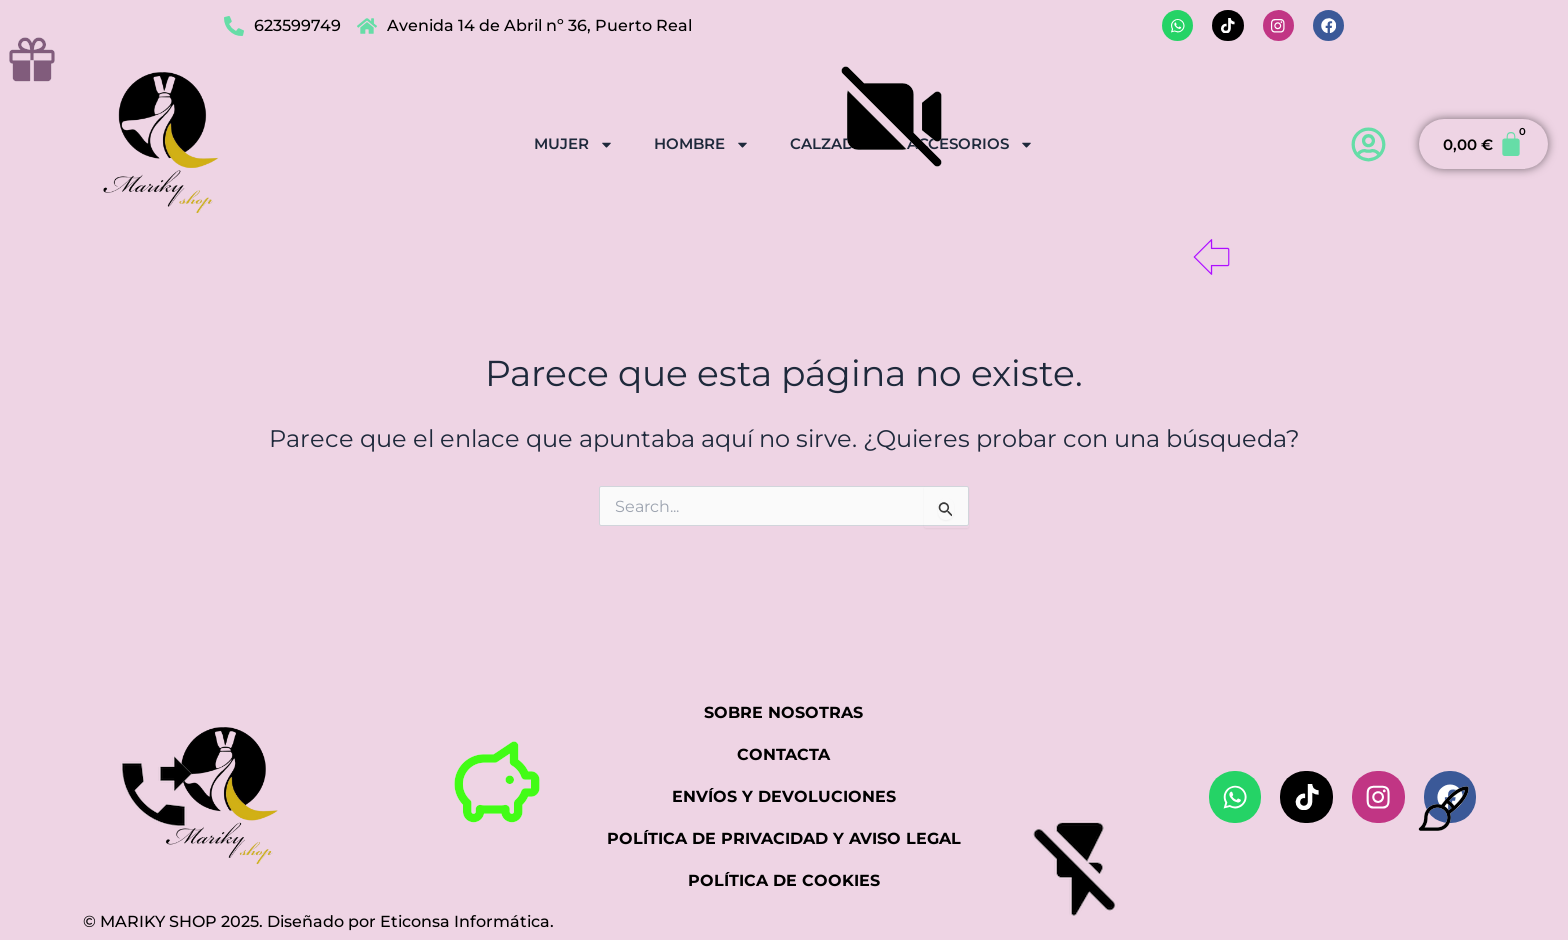 This screenshot has height=940, width=1568. I want to click on go back to the previous screen, so click(1213, 257).